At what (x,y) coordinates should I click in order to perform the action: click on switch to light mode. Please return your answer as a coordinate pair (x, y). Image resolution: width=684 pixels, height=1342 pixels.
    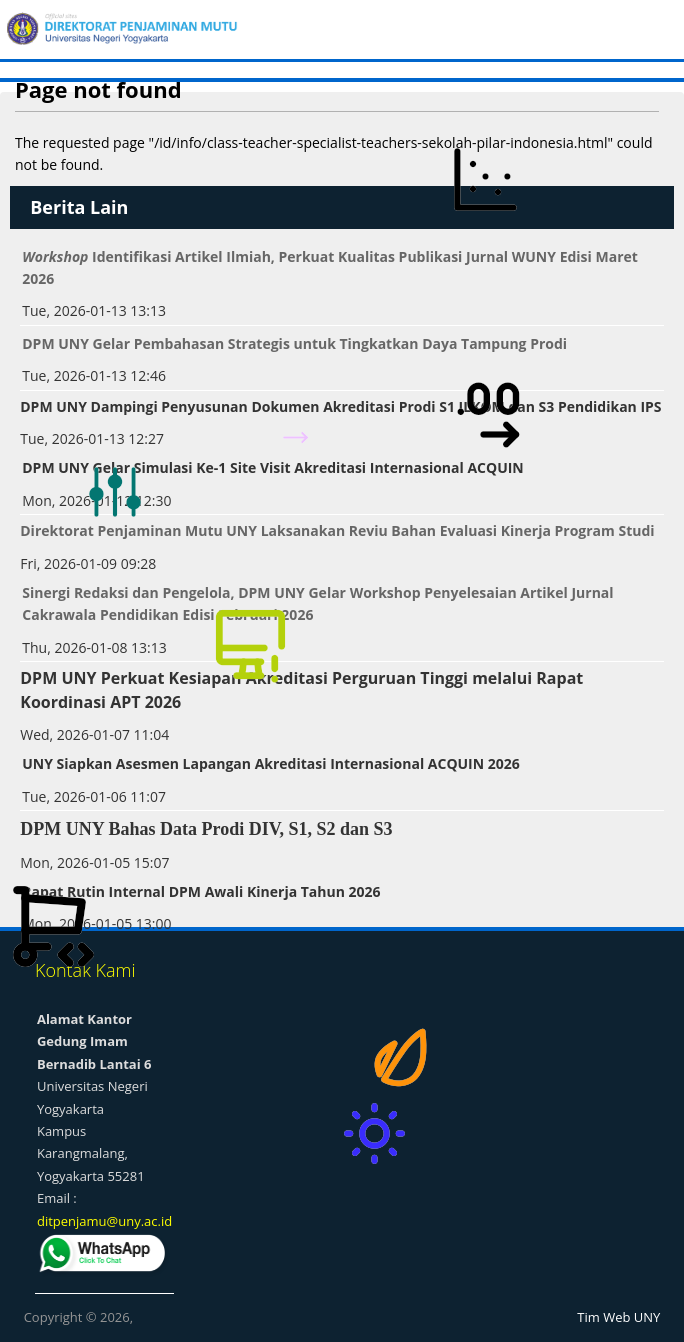
    Looking at the image, I should click on (374, 1133).